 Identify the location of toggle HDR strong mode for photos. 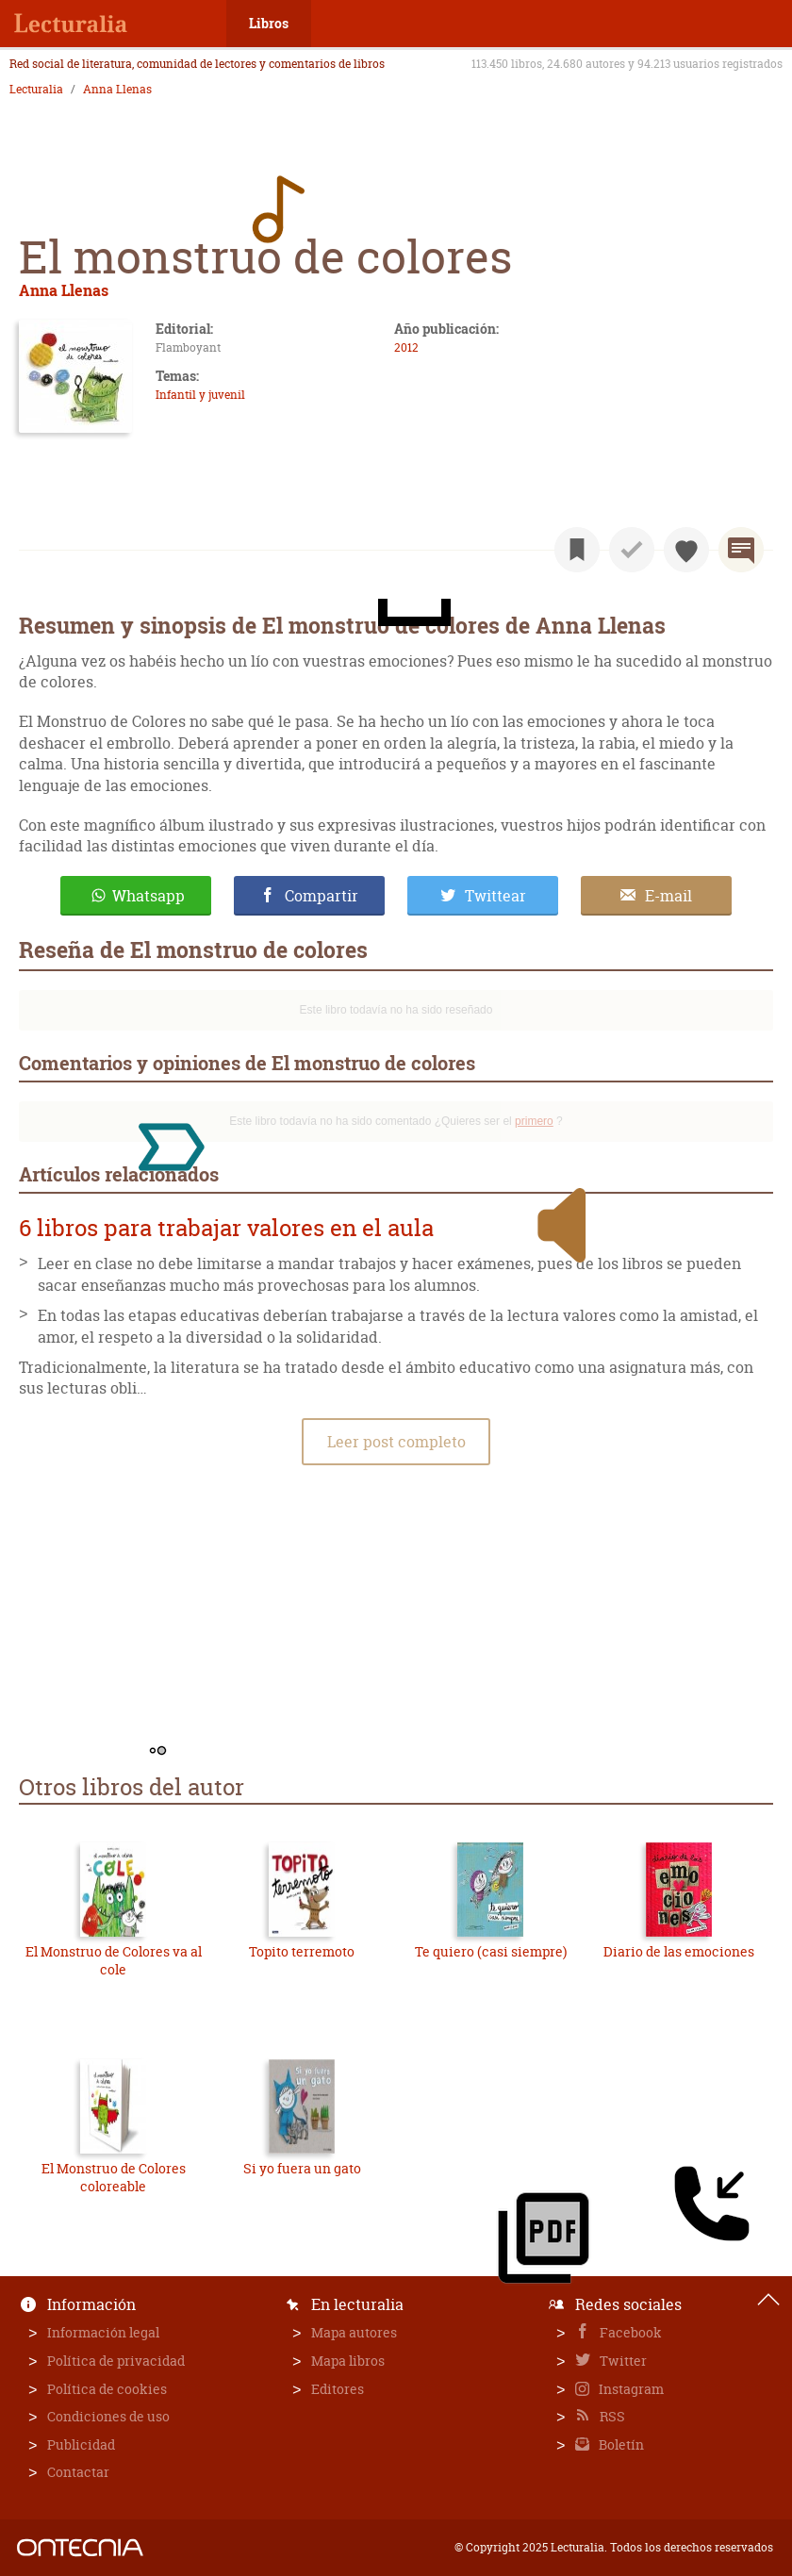
(157, 1750).